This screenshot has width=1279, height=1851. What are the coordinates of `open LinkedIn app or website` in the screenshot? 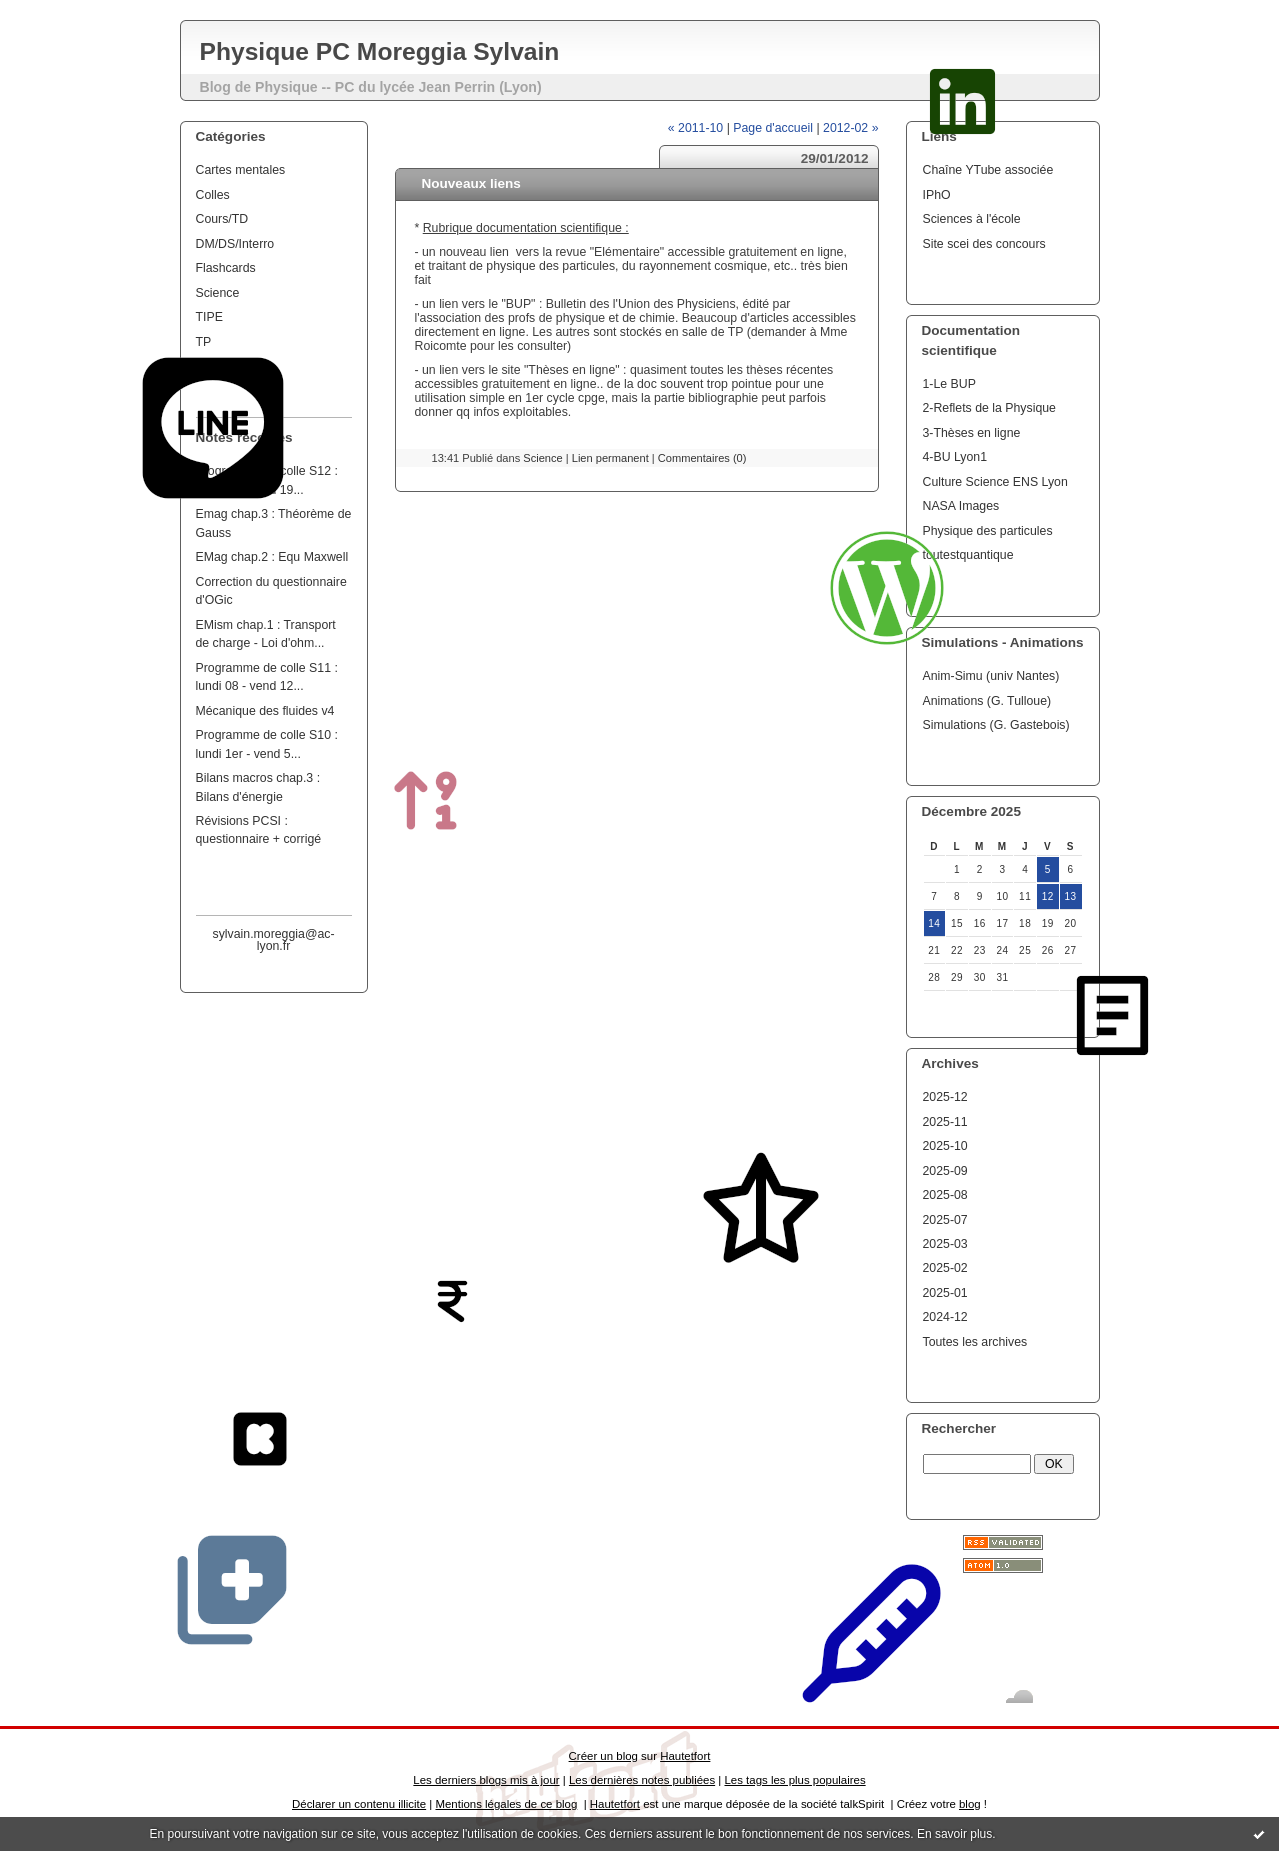 It's located at (962, 101).